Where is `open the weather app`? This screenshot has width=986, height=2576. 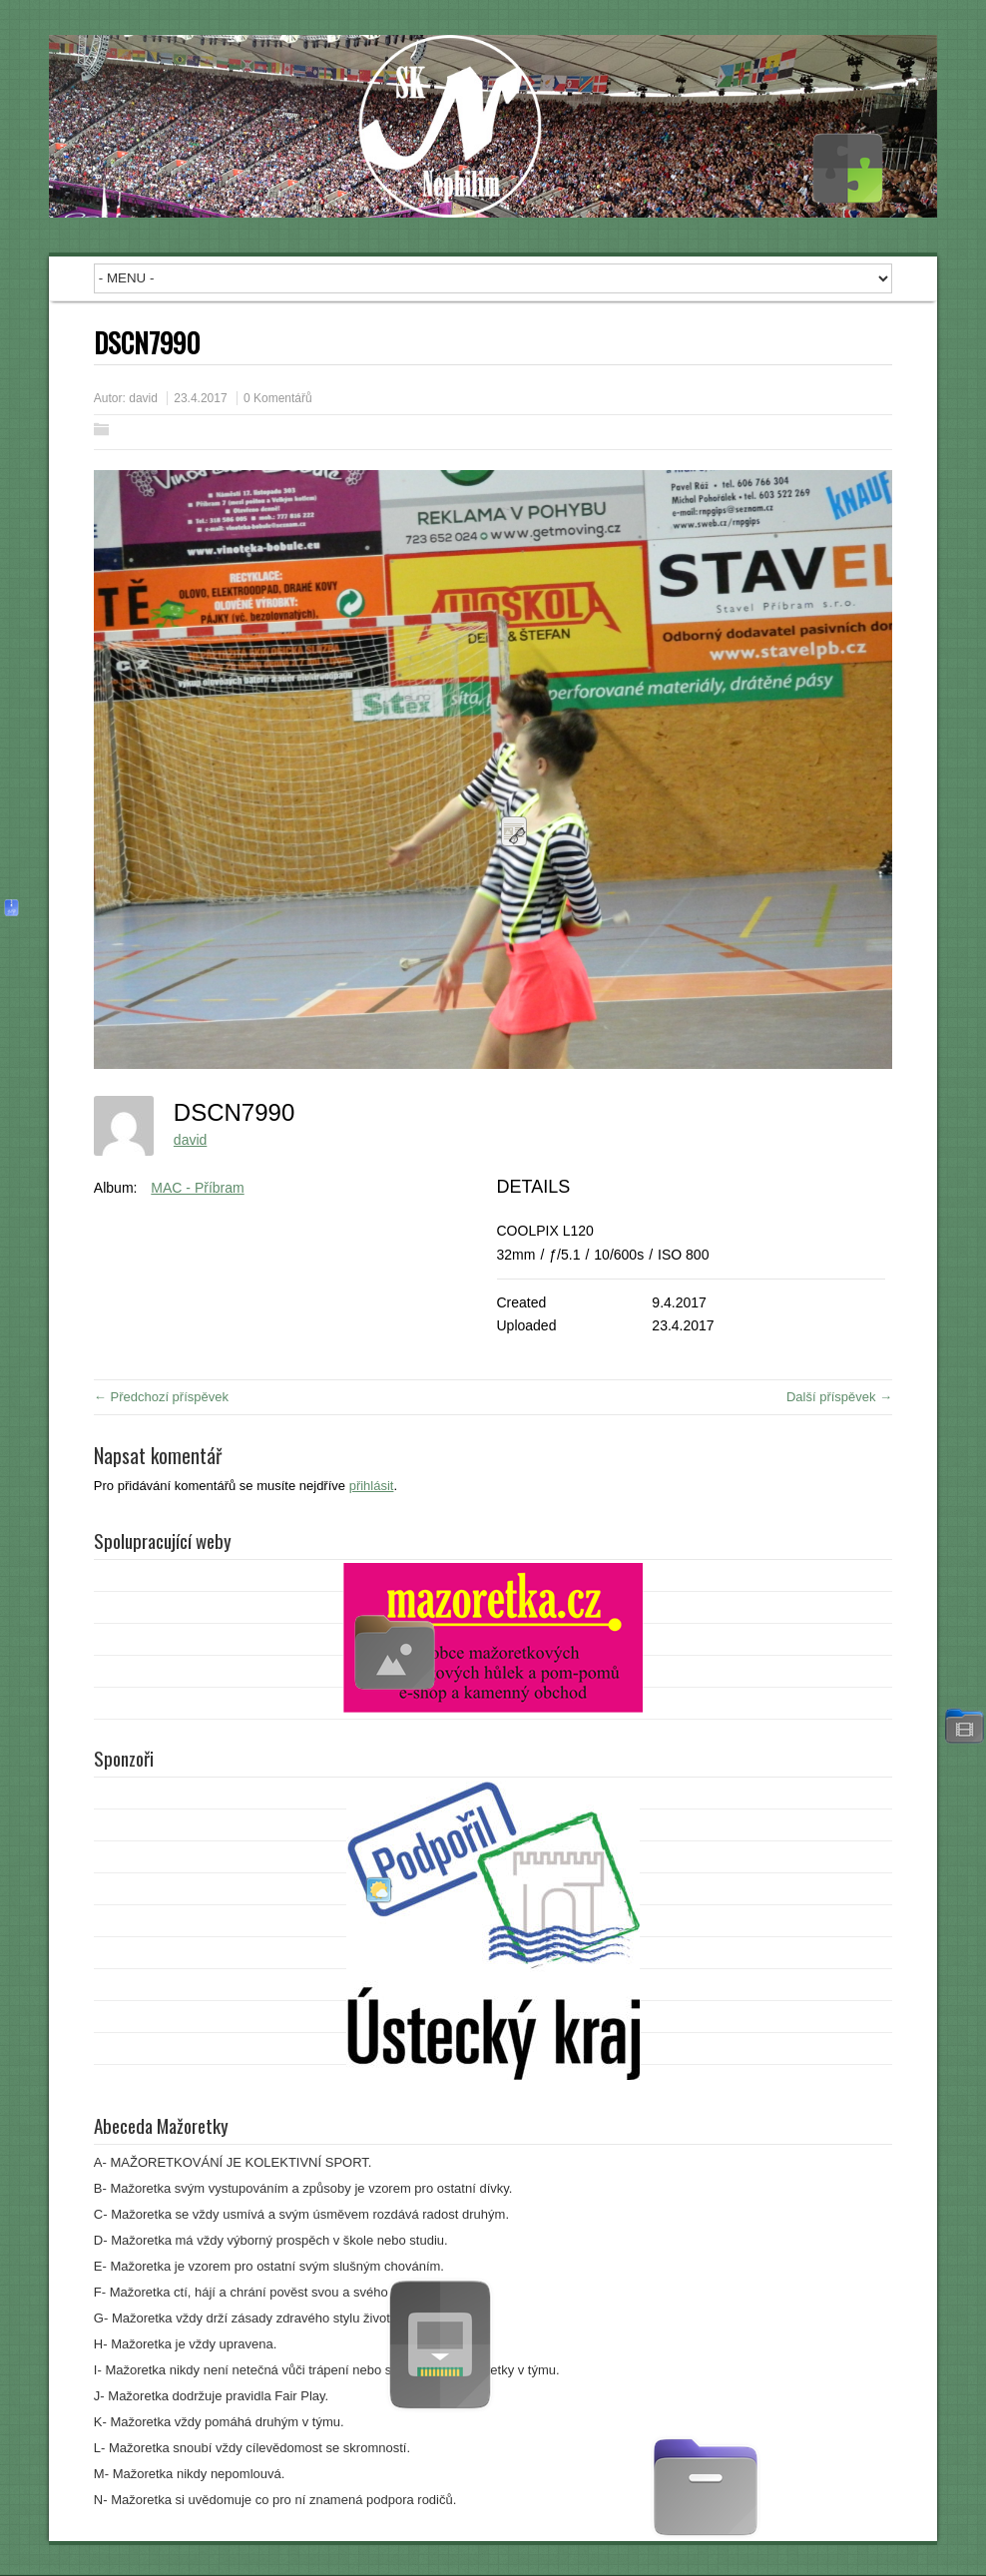
open the weather app is located at coordinates (378, 1889).